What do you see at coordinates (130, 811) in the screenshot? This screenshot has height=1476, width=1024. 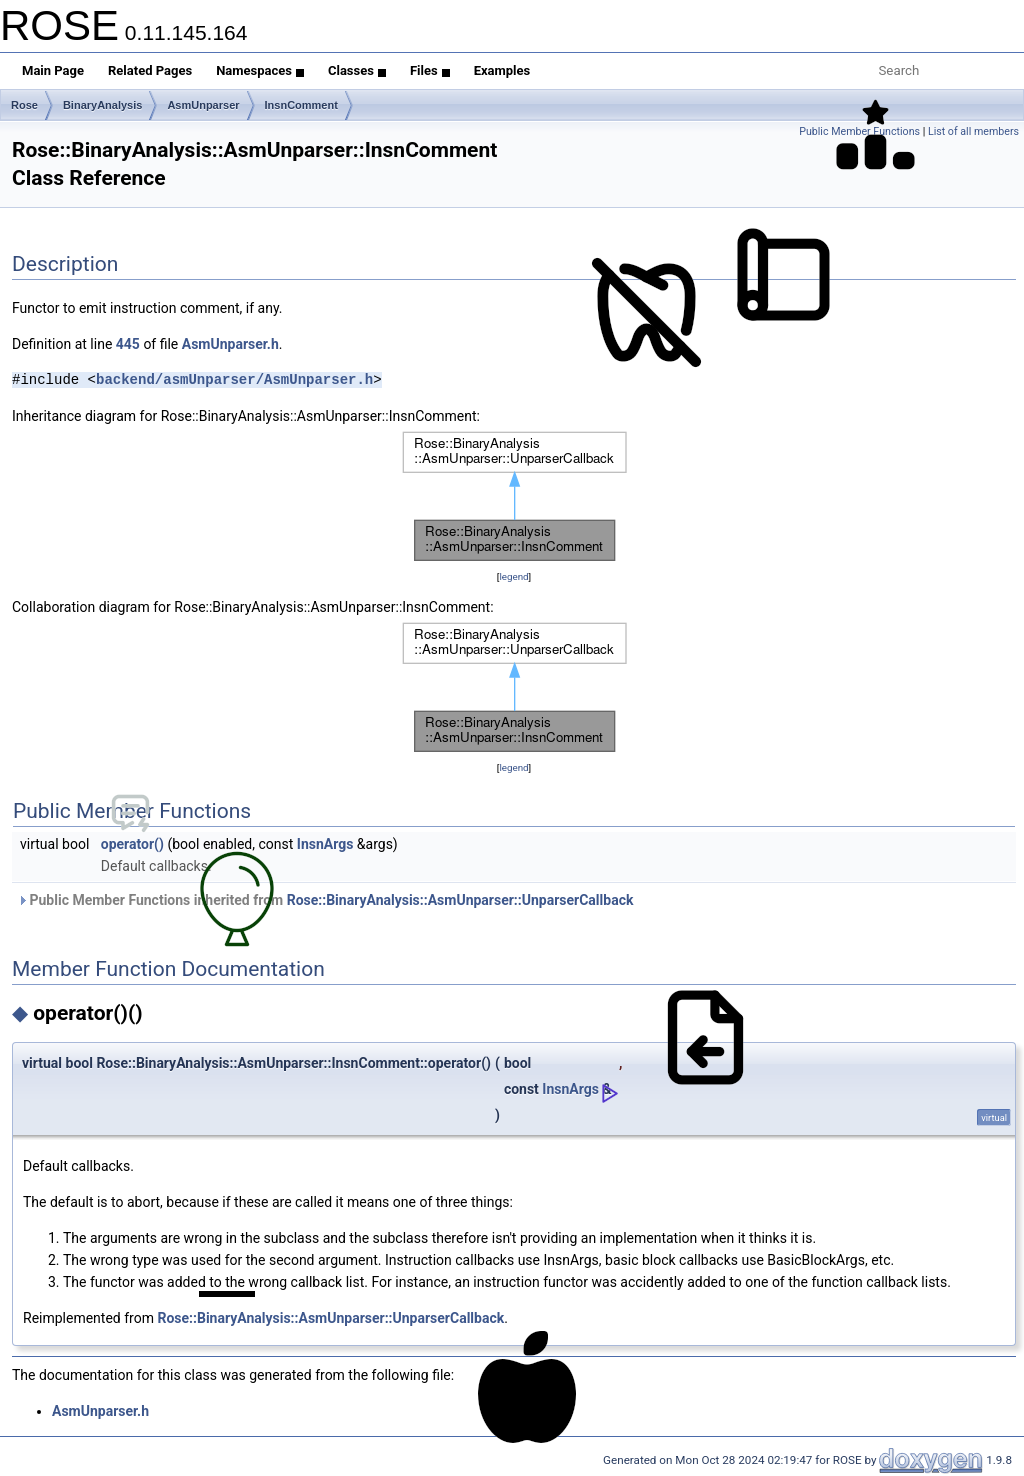 I see `send a quick reply or instant message` at bounding box center [130, 811].